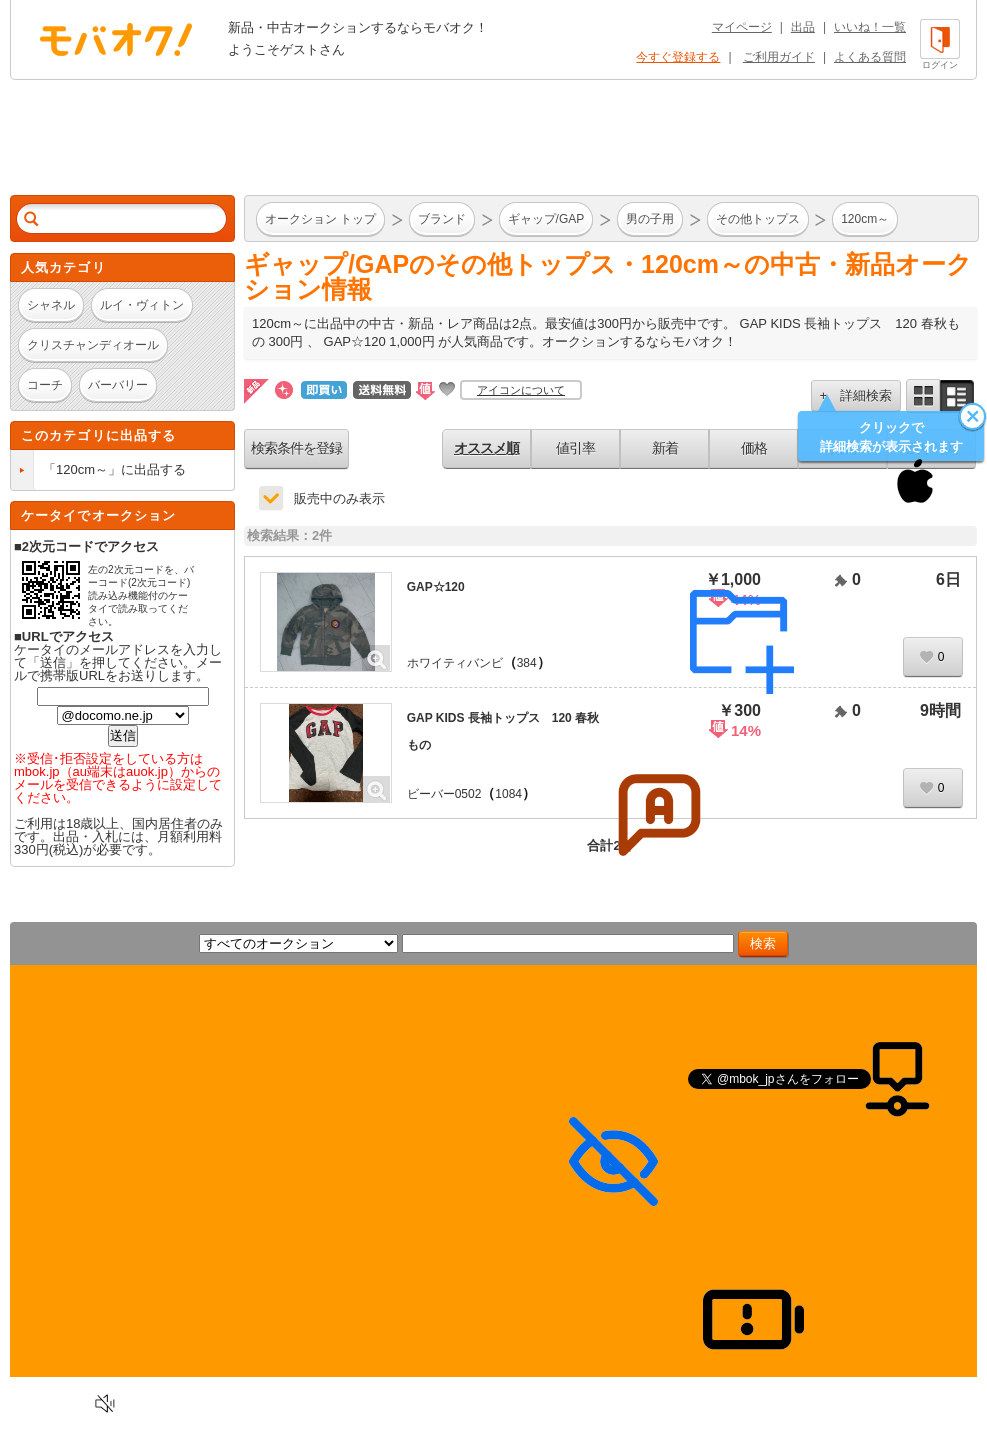  Describe the element at coordinates (897, 1077) in the screenshot. I see `view event details on timeline` at that location.